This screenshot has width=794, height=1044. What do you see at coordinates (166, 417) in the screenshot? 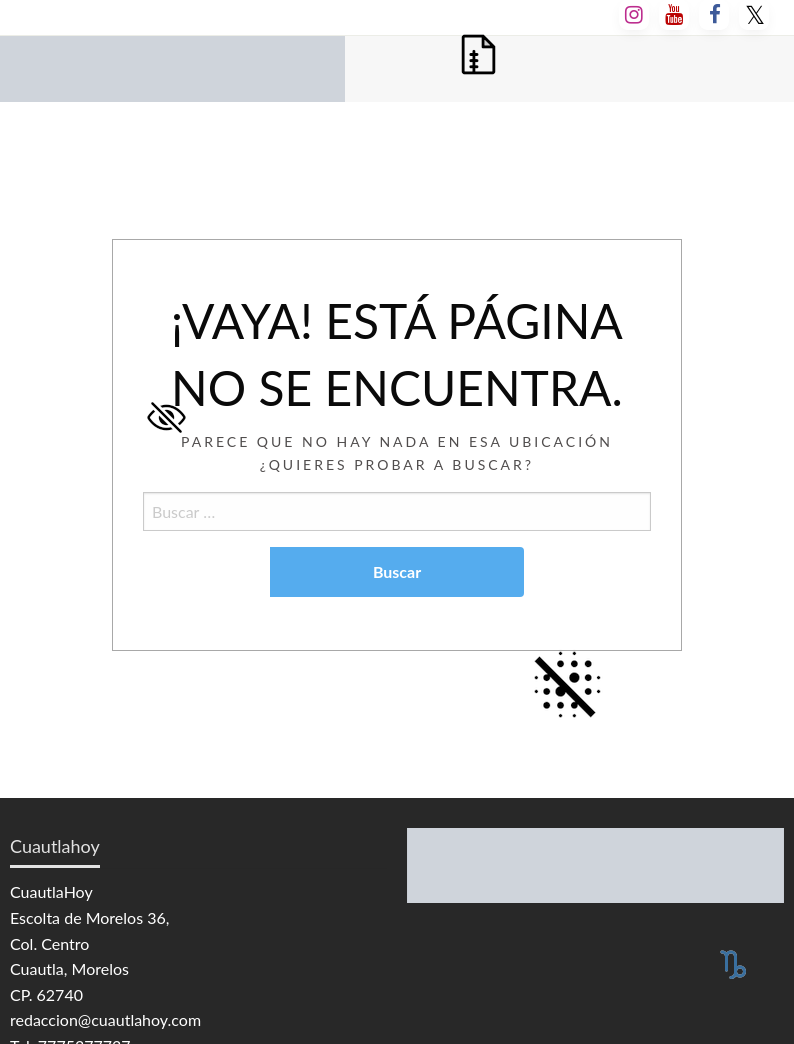
I see `hide password or sensitive content` at bounding box center [166, 417].